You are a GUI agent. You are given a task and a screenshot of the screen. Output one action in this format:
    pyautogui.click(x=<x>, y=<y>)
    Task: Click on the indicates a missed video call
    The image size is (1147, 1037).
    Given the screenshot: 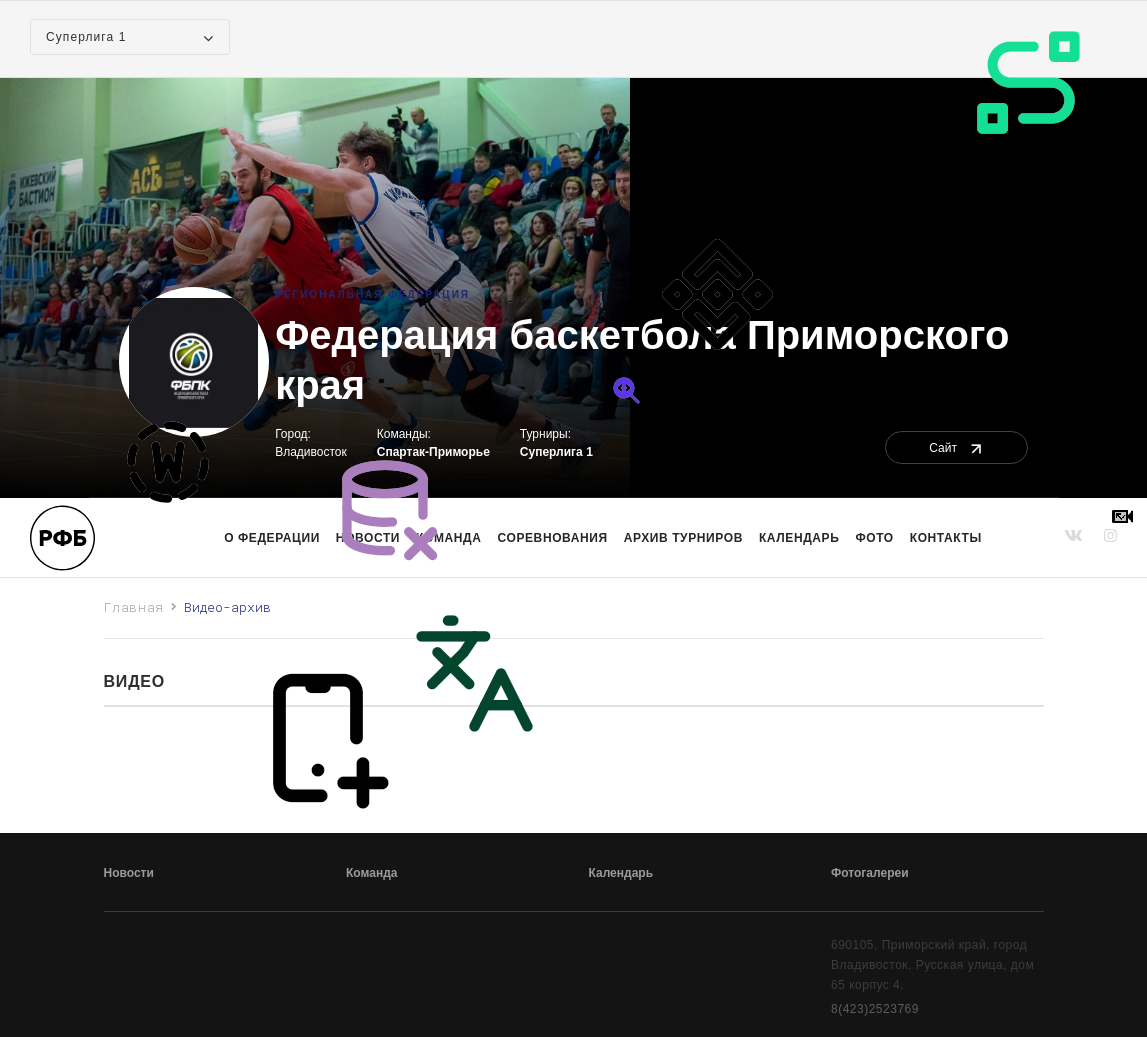 What is the action you would take?
    pyautogui.click(x=1122, y=516)
    